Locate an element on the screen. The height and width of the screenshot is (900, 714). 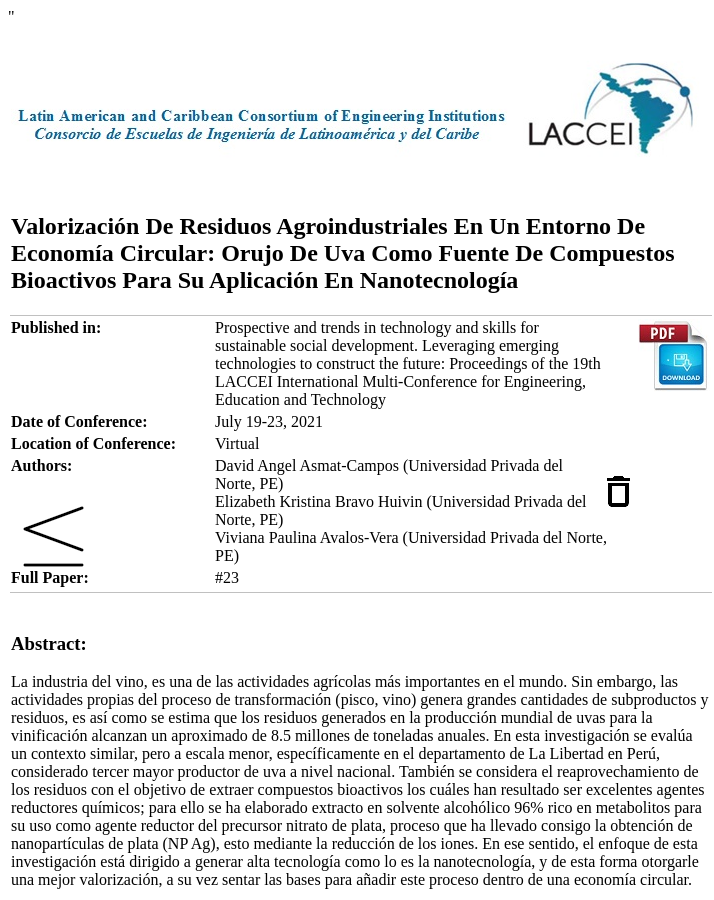
less than or equal to mathematical operator is located at coordinates (55, 538).